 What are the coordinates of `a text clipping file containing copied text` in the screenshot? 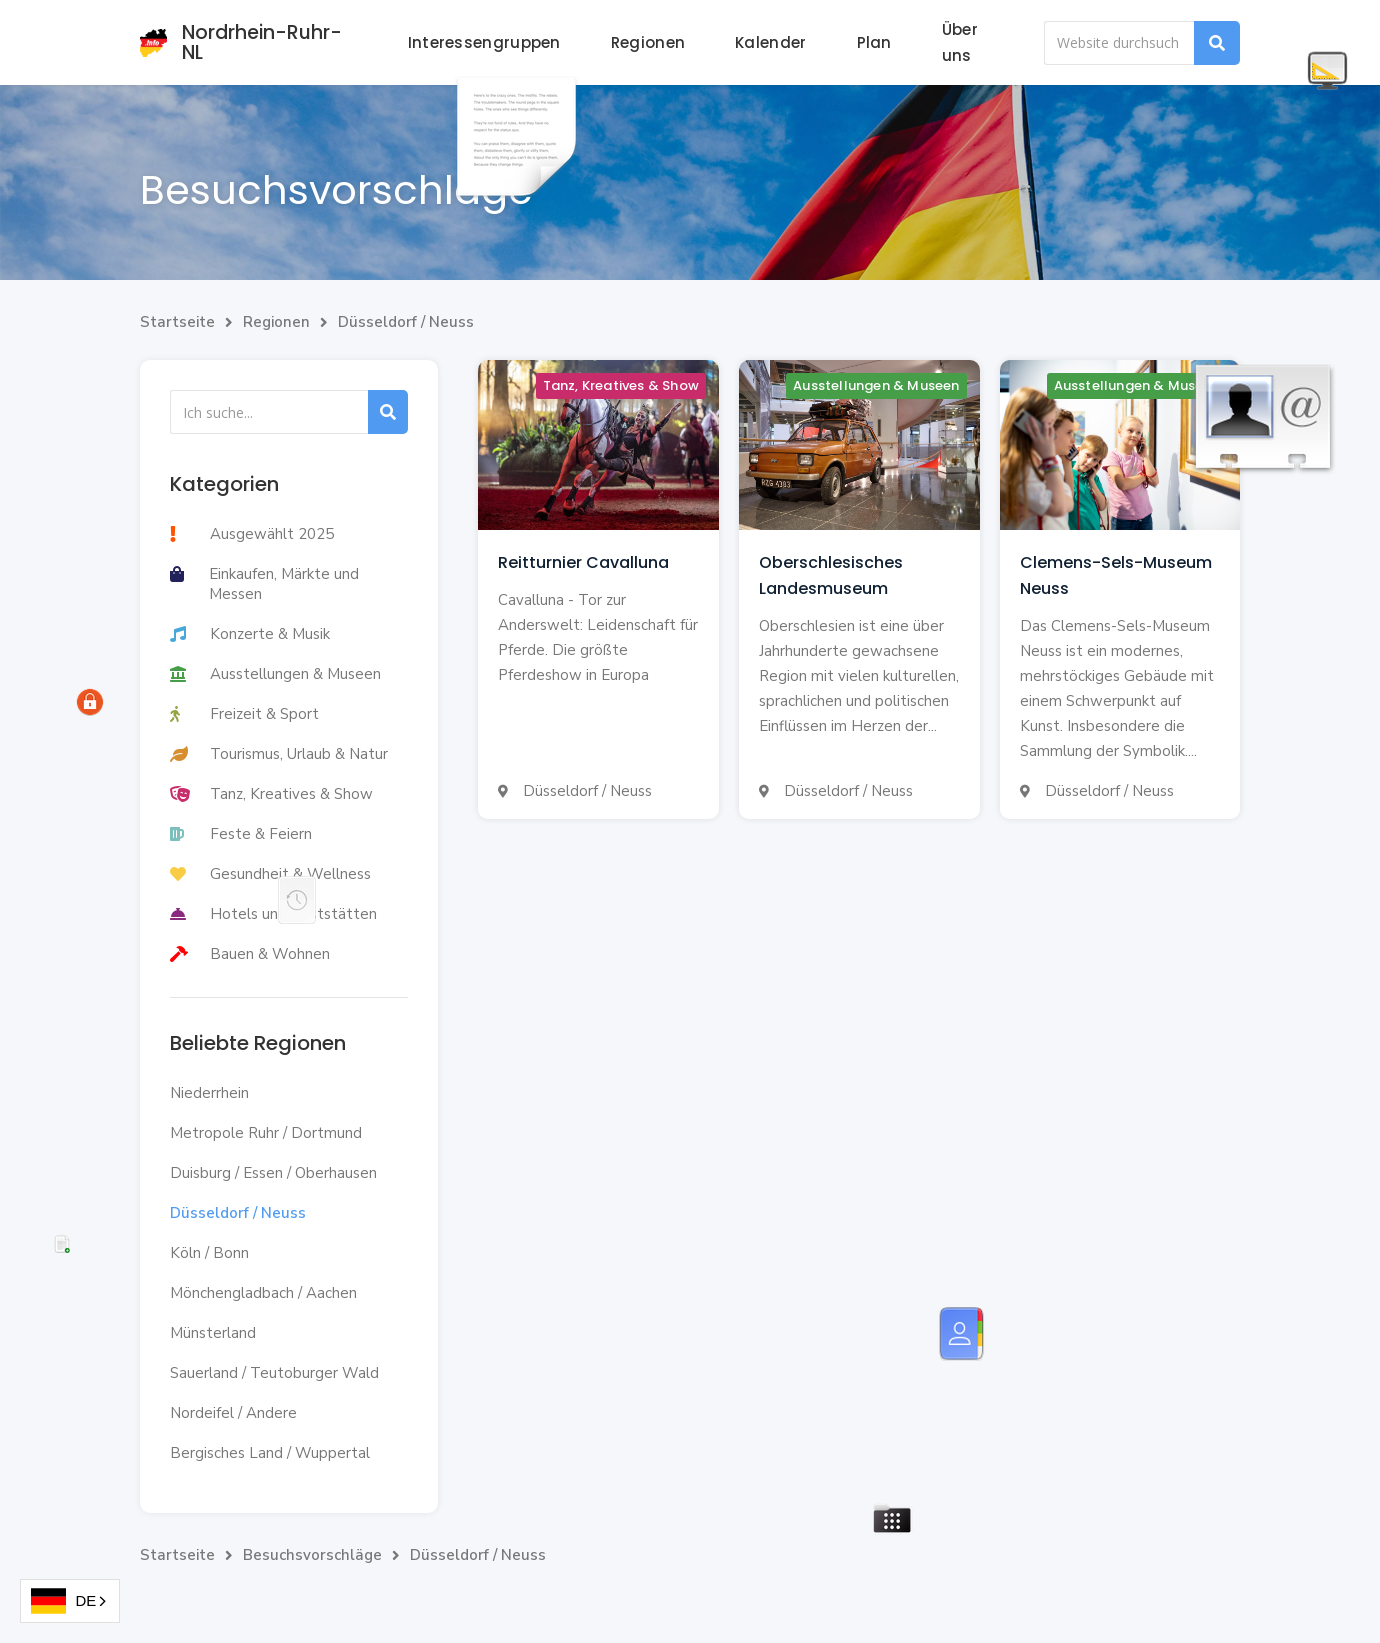 It's located at (516, 139).